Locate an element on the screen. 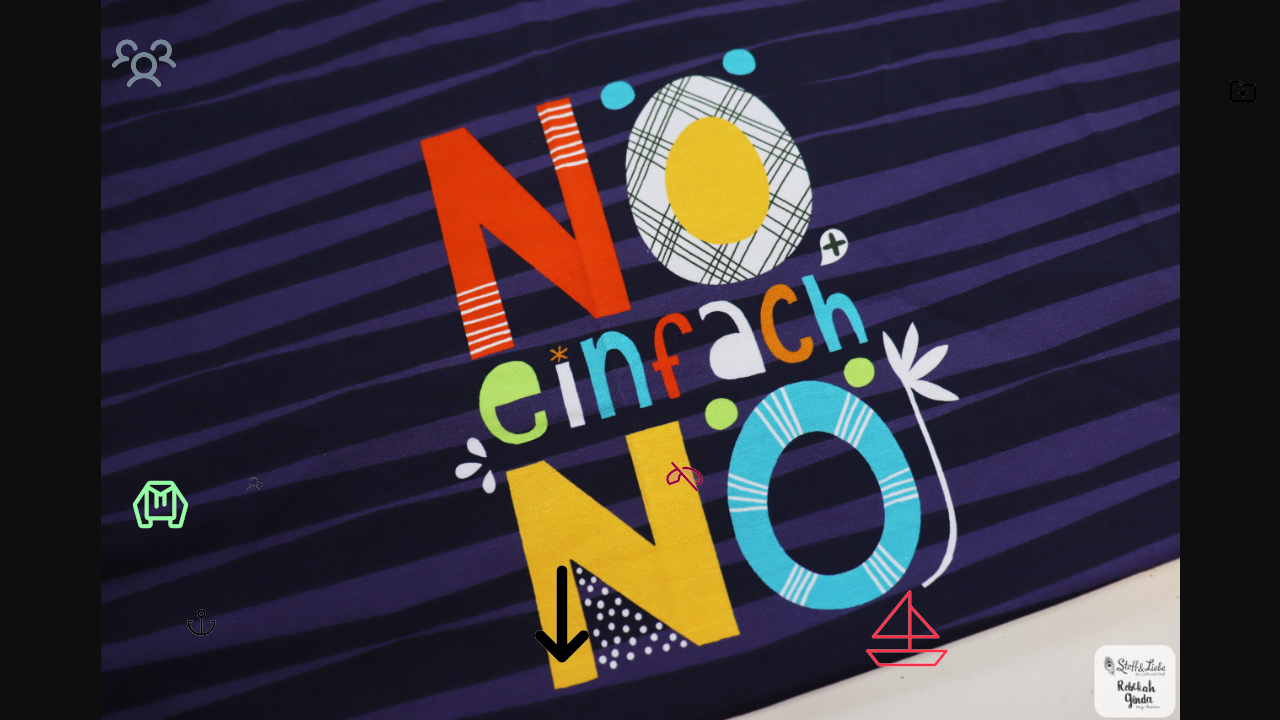 Image resolution: width=1280 pixels, height=720 pixels. end or decline a phone call is located at coordinates (684, 476).